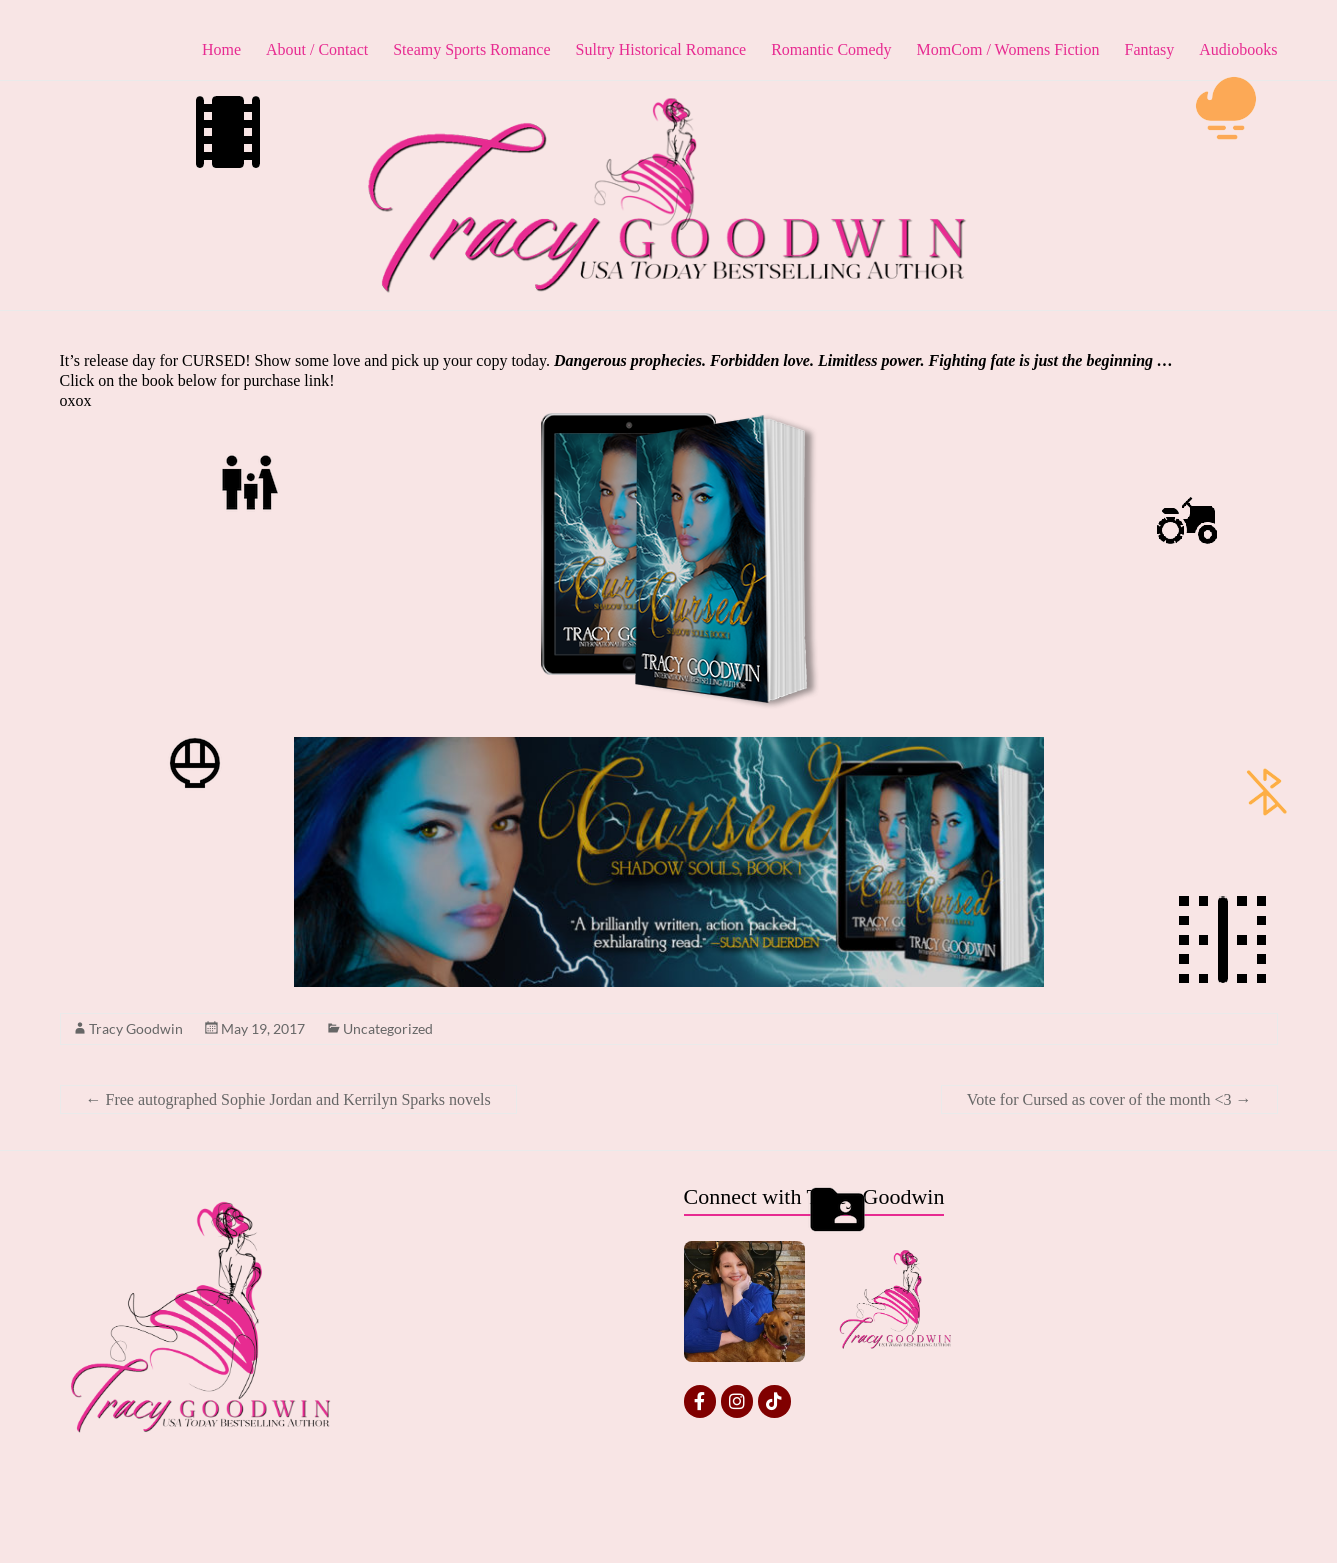  What do you see at coordinates (837, 1209) in the screenshot?
I see `open a shared folder` at bounding box center [837, 1209].